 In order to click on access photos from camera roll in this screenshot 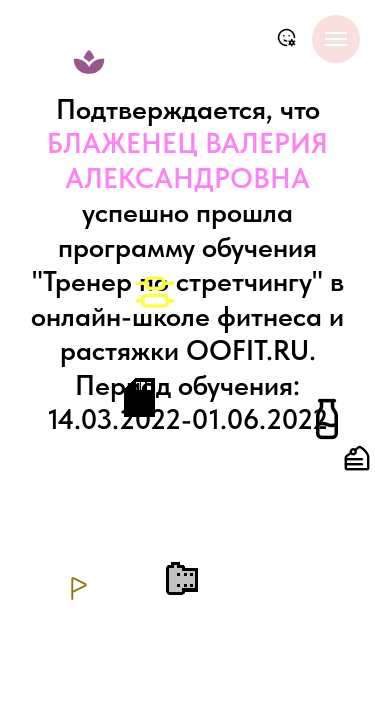, I will do `click(182, 579)`.